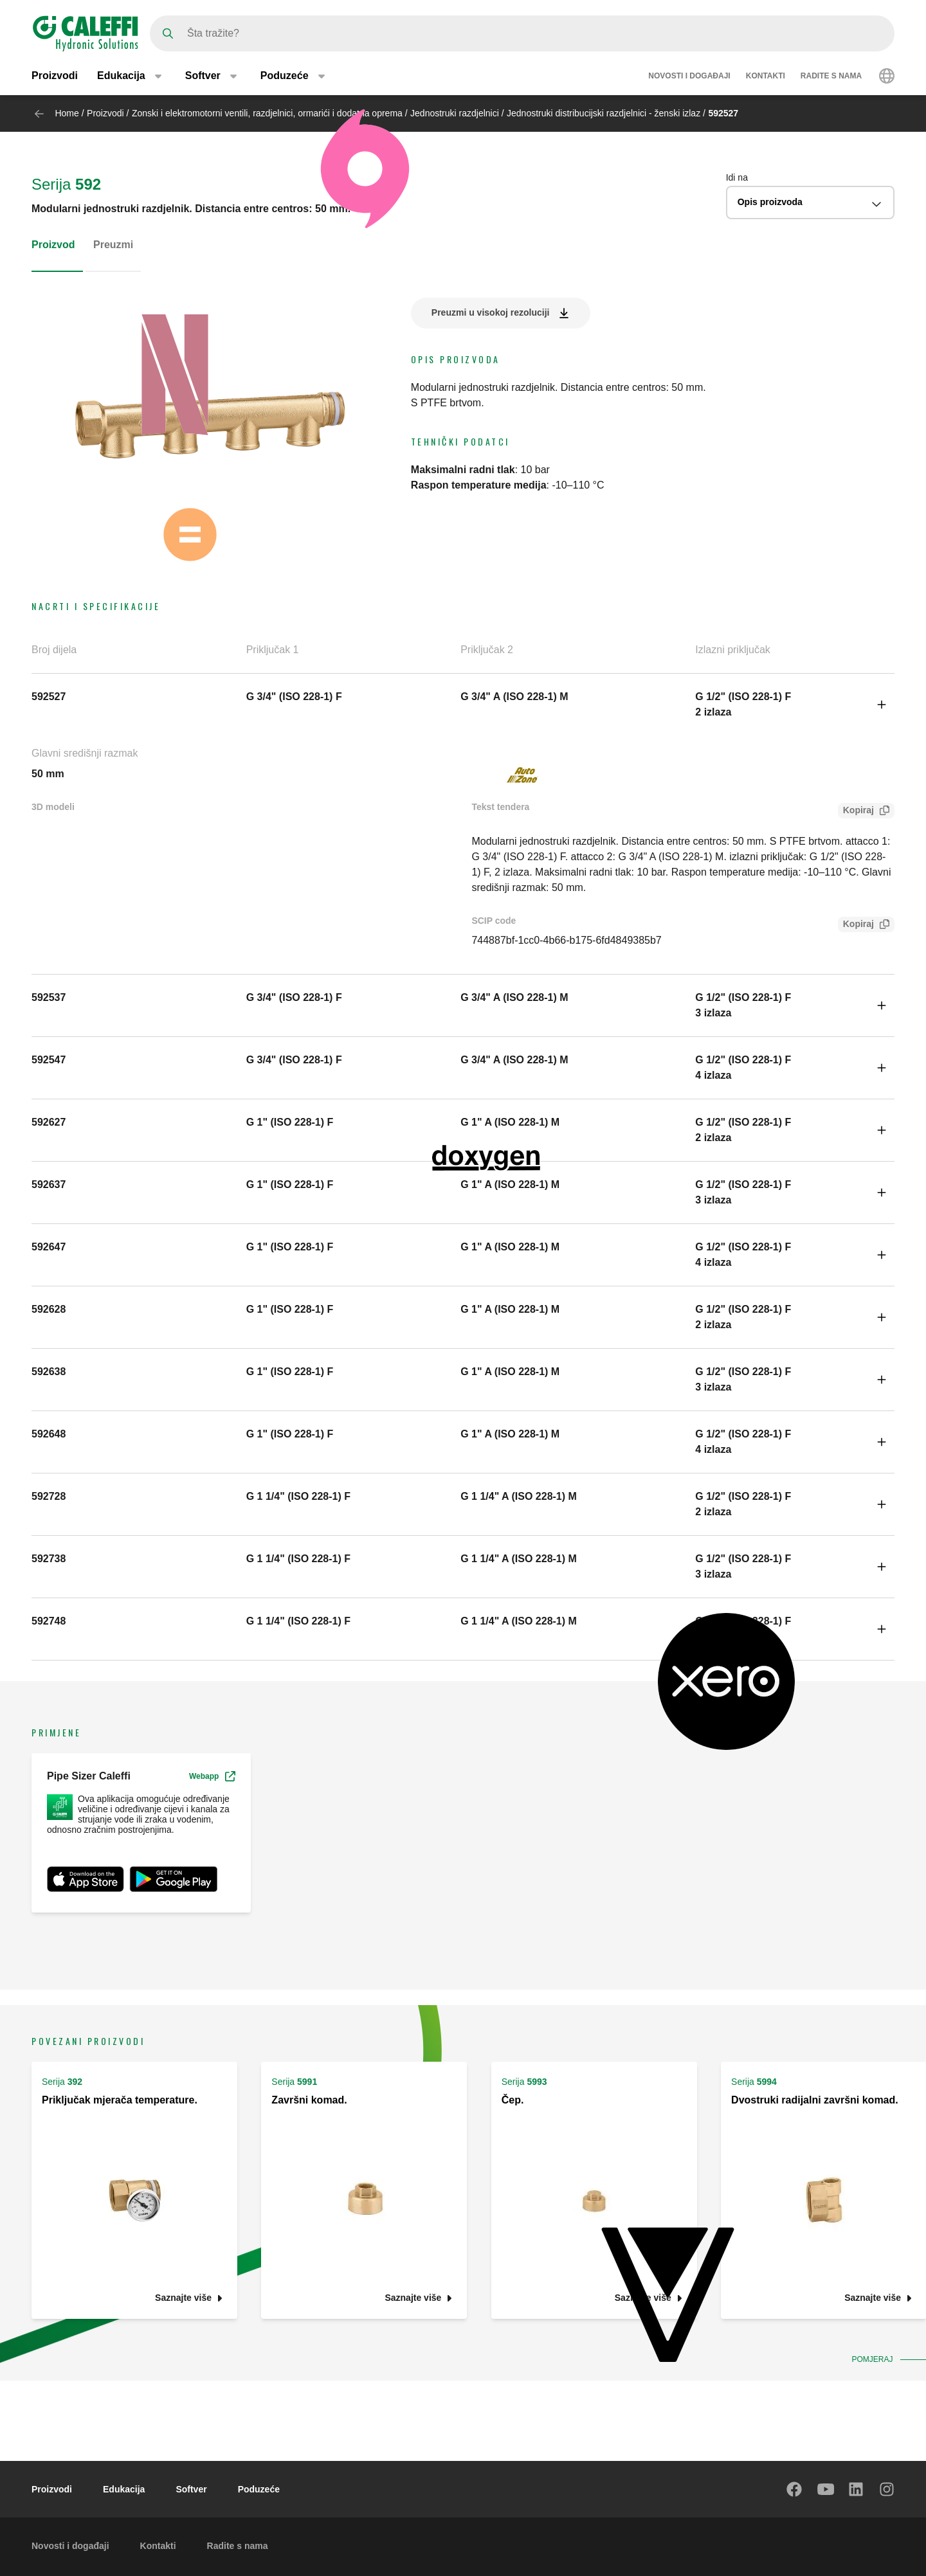 Image resolution: width=926 pixels, height=2576 pixels. What do you see at coordinates (726, 1681) in the screenshot?
I see `open xero accounting software` at bounding box center [726, 1681].